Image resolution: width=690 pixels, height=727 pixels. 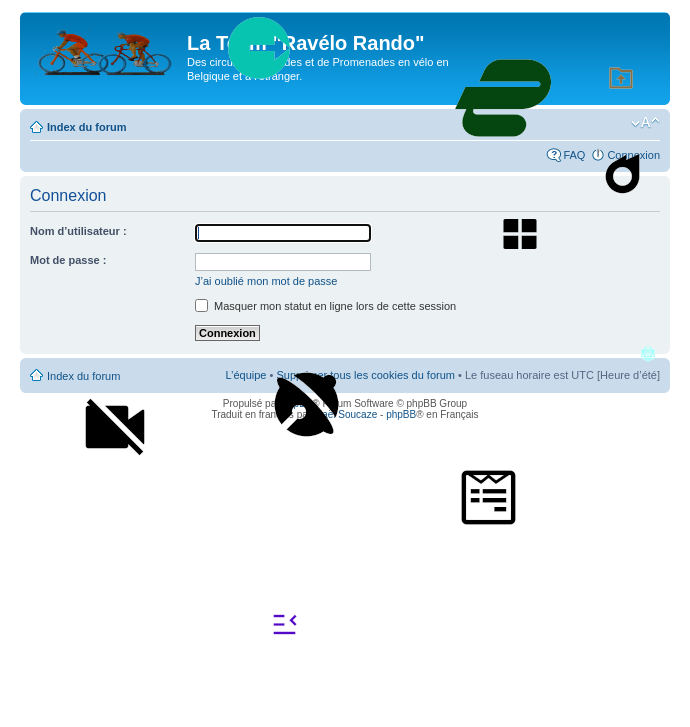 I want to click on meteor or comet indicator for weather events, so click(x=622, y=174).